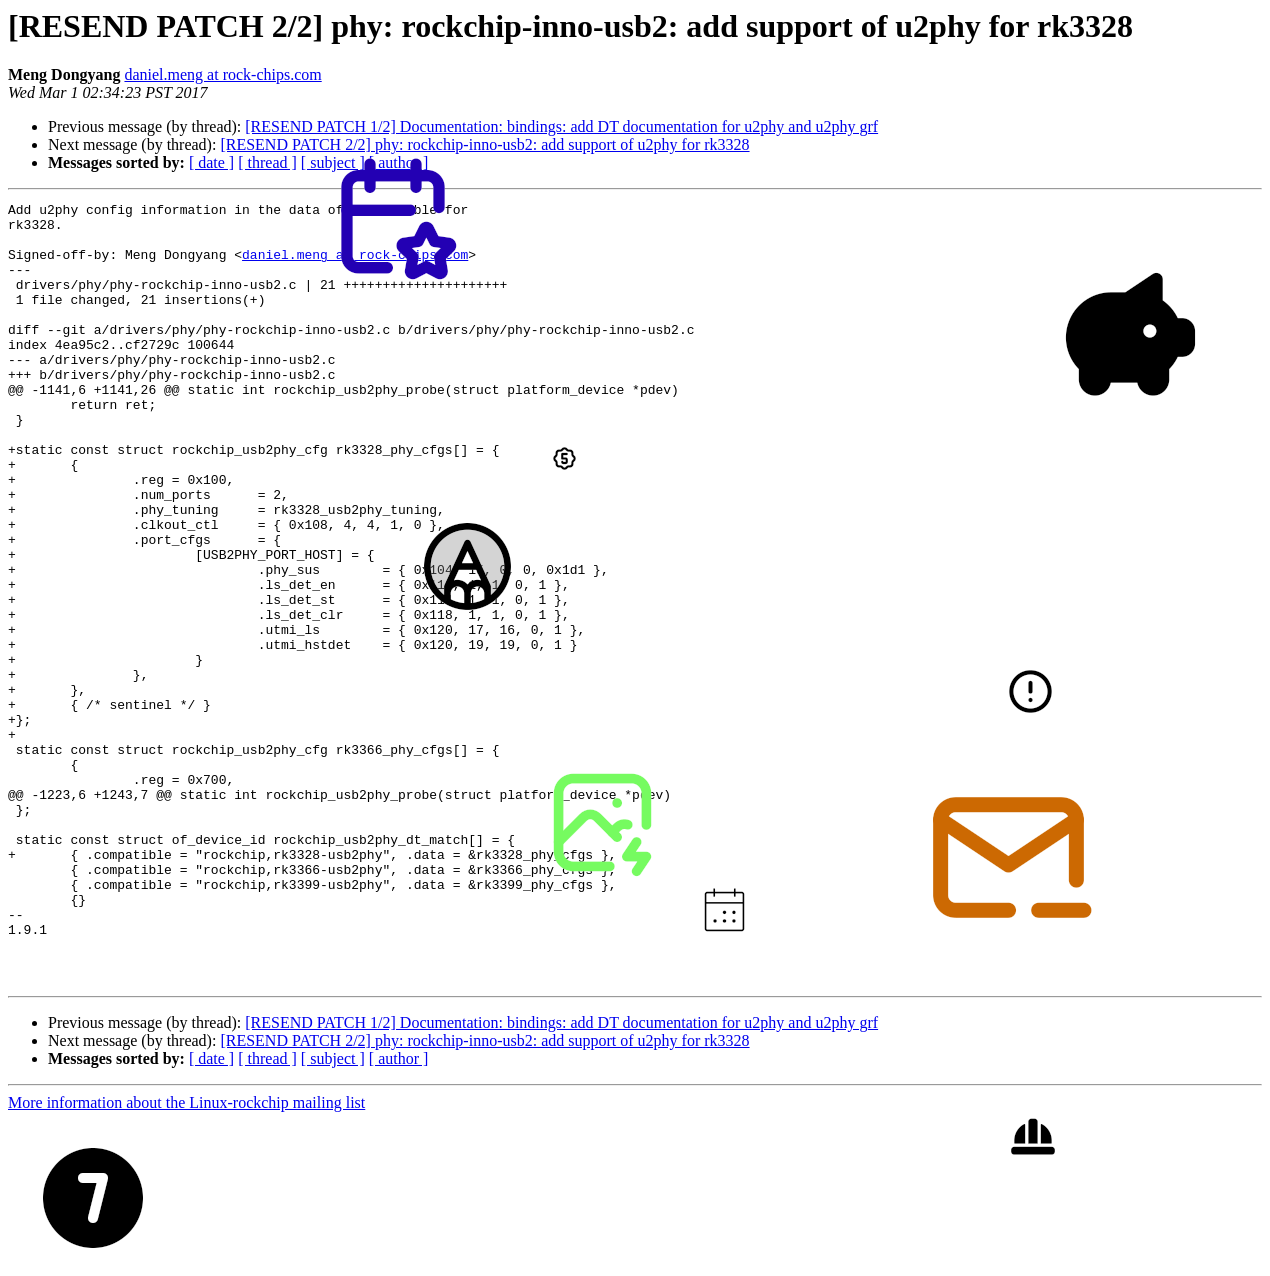 This screenshot has height=1276, width=1270. I want to click on view calendar events, so click(724, 911).